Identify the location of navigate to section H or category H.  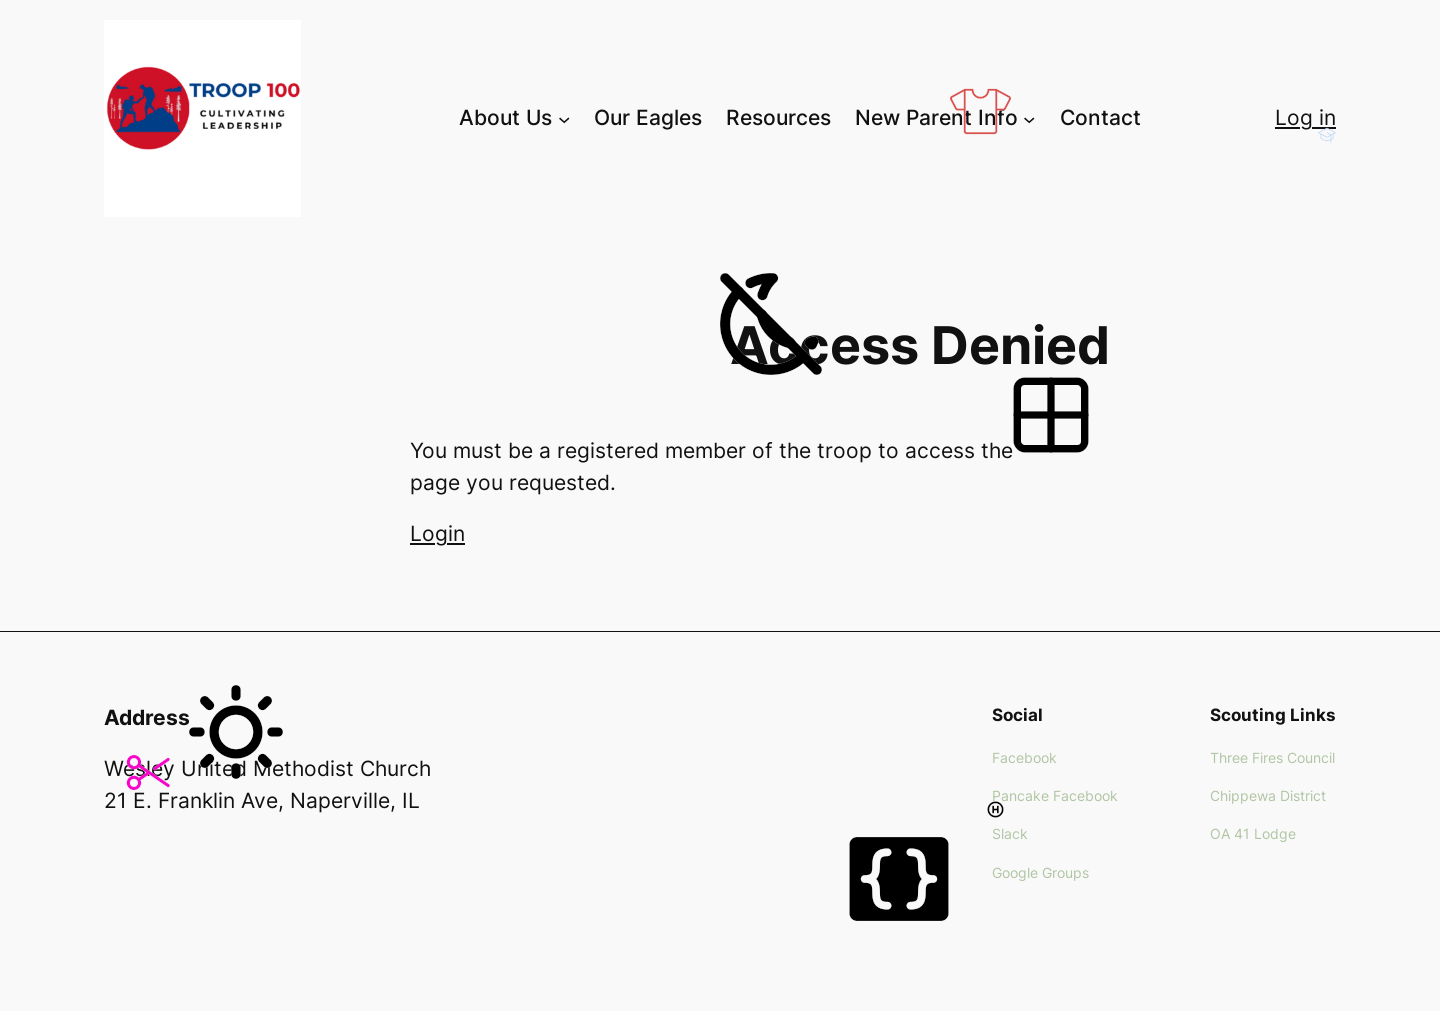
(995, 809).